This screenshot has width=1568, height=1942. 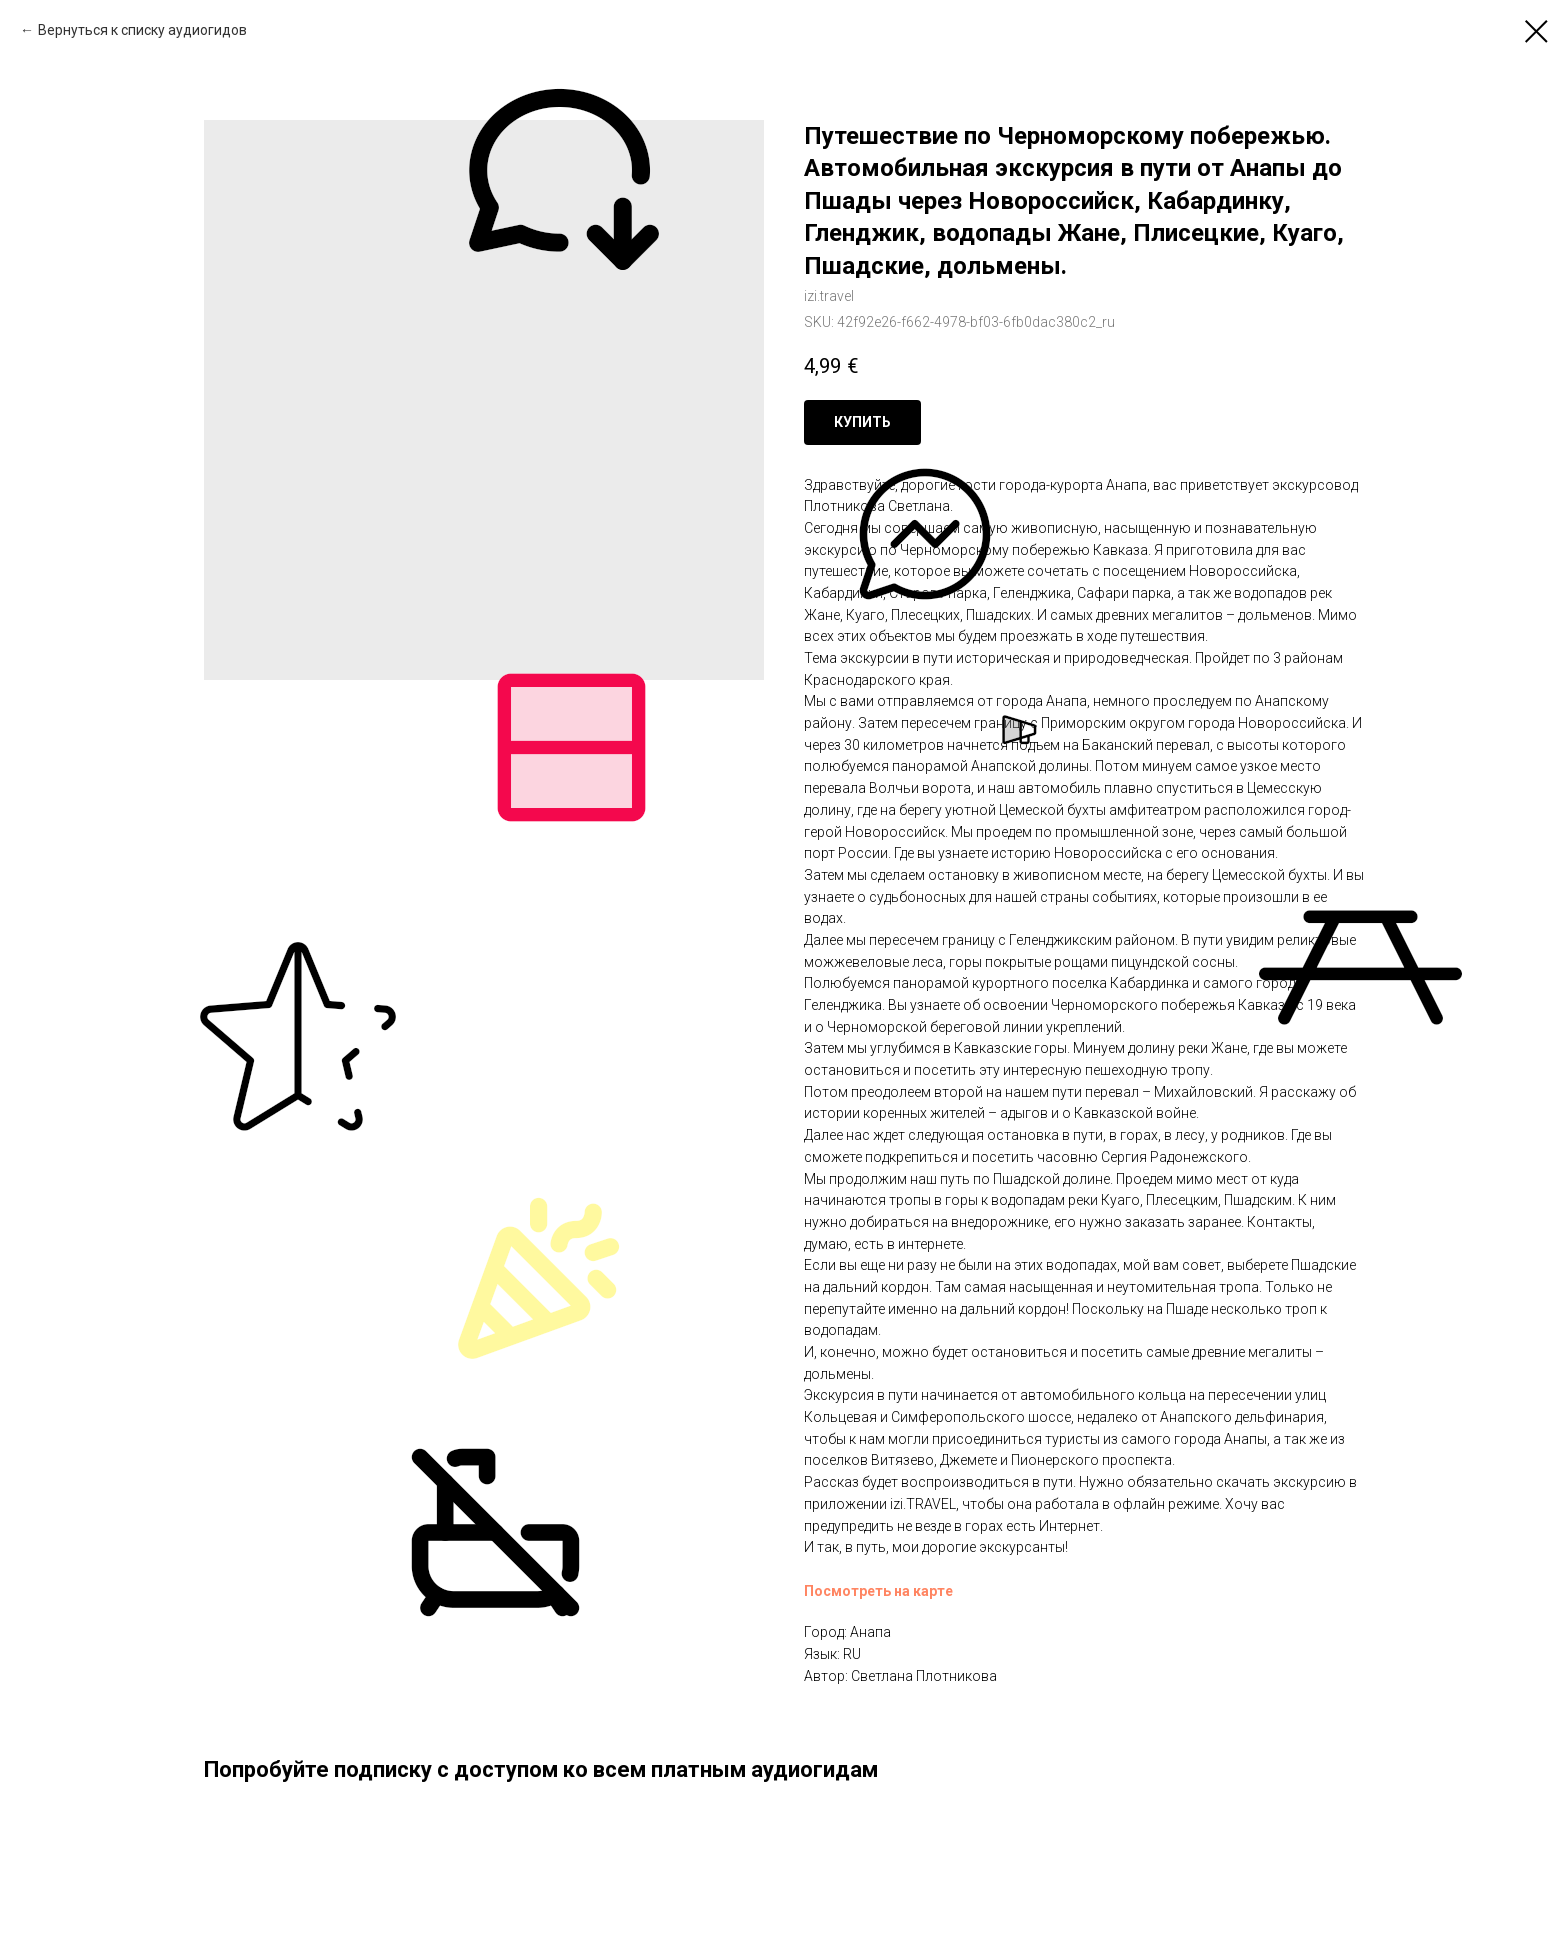 I want to click on indicates bathtub or bath feature is unavailable, so click(x=495, y=1532).